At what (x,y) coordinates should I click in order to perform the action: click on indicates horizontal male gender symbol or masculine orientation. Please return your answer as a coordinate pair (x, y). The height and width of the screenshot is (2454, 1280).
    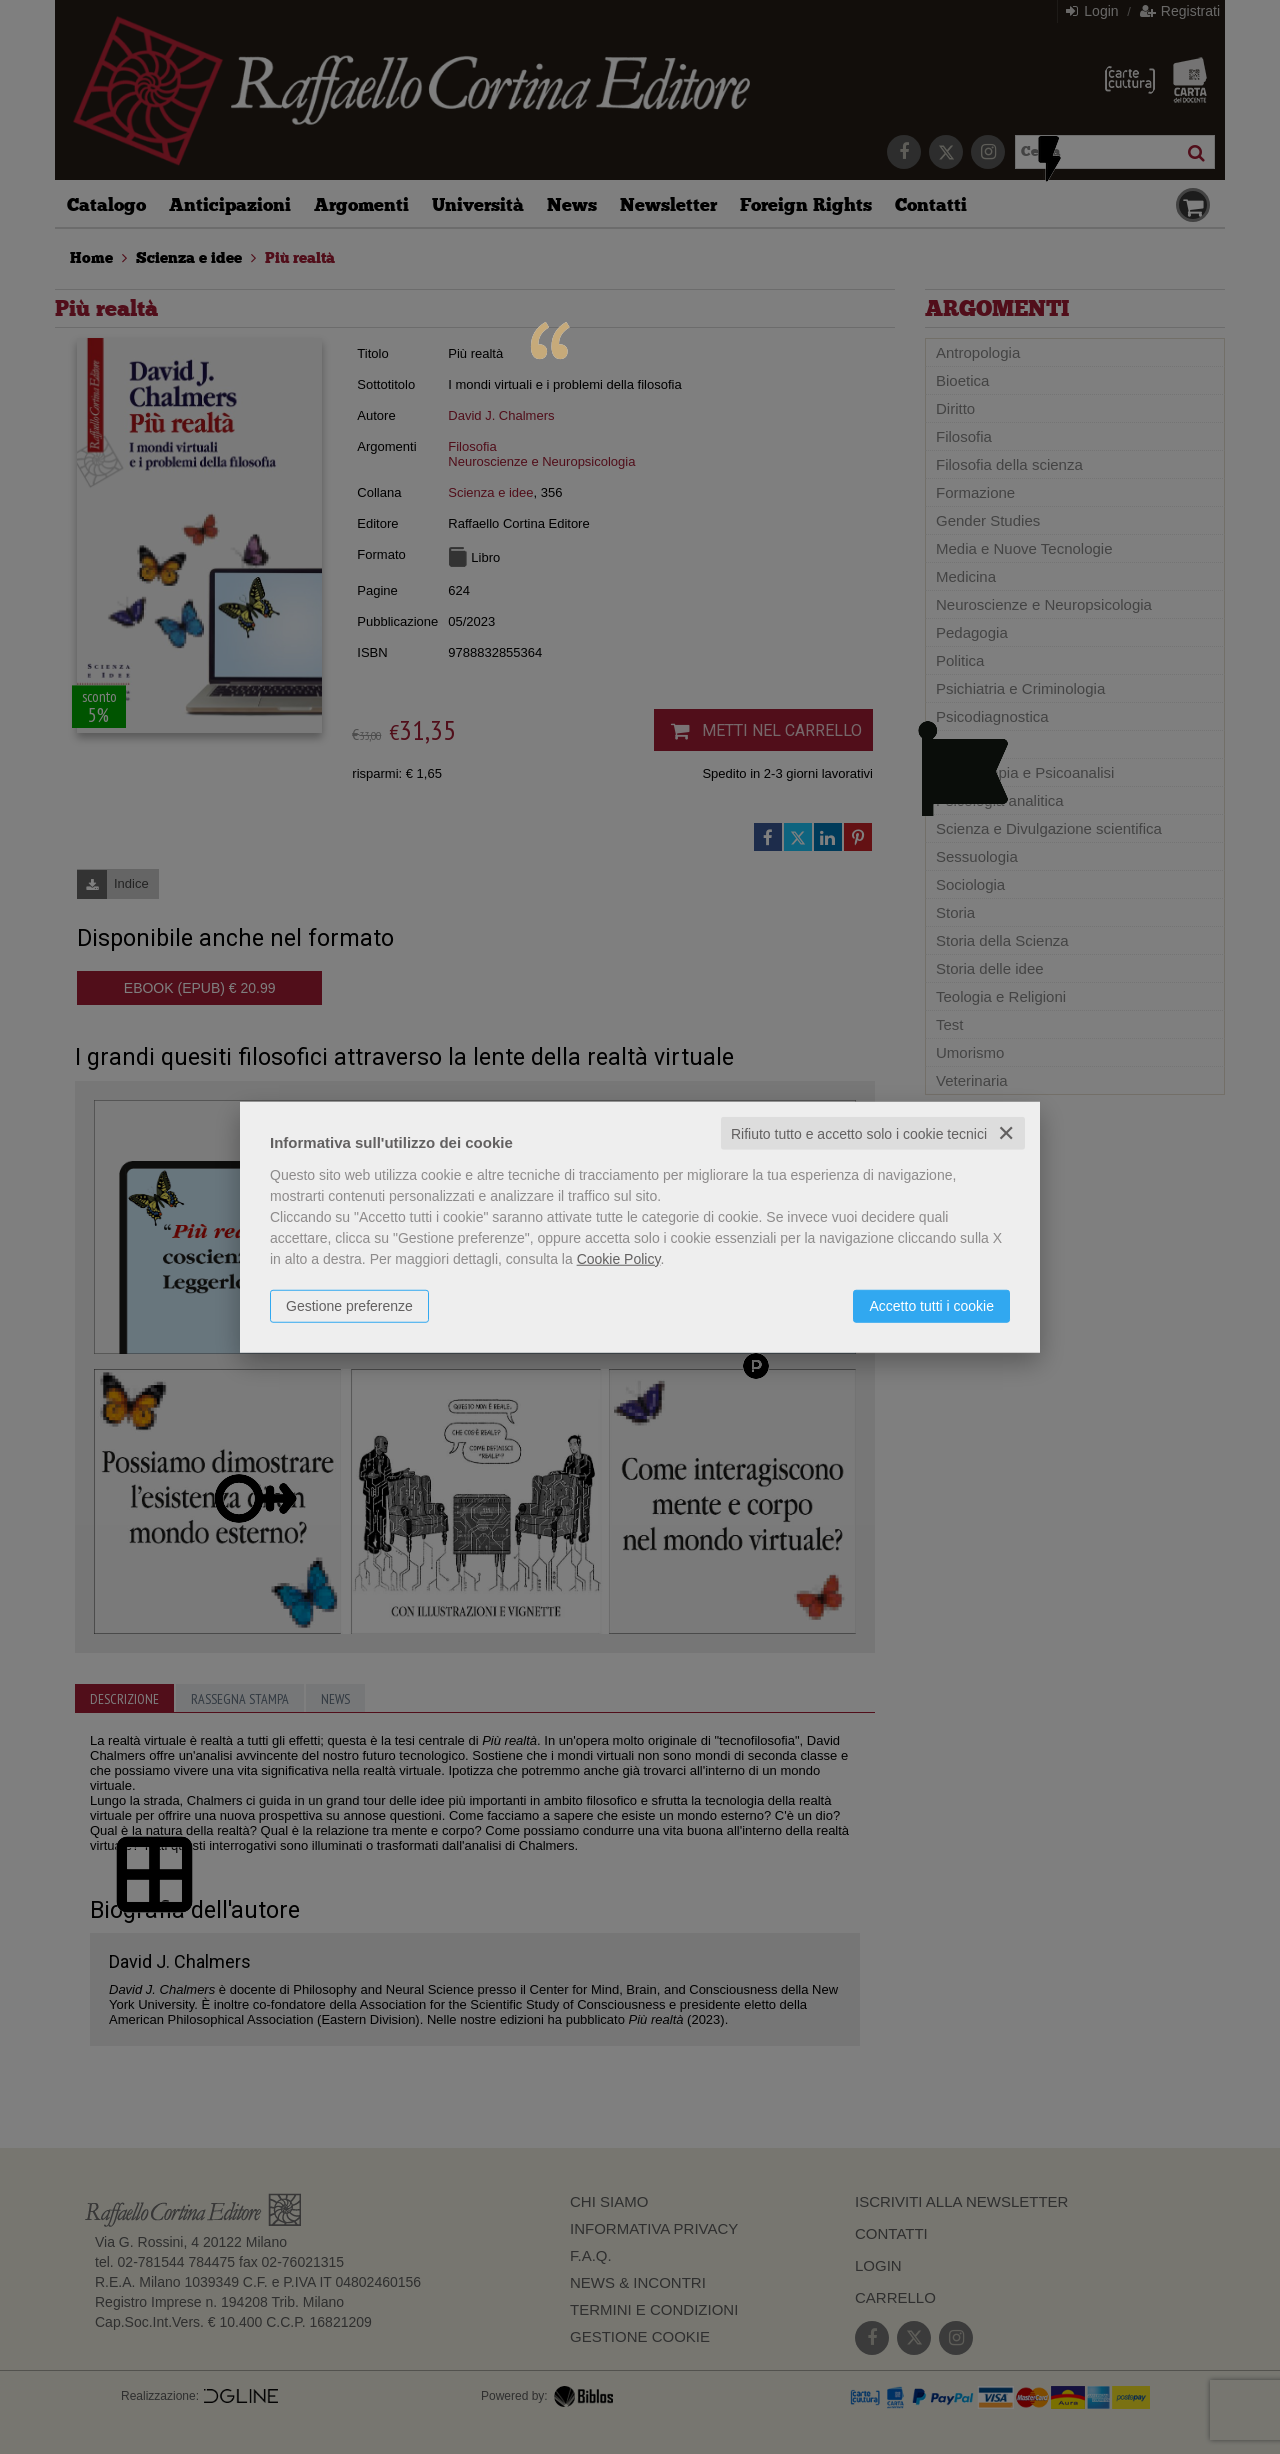
    Looking at the image, I should click on (254, 1498).